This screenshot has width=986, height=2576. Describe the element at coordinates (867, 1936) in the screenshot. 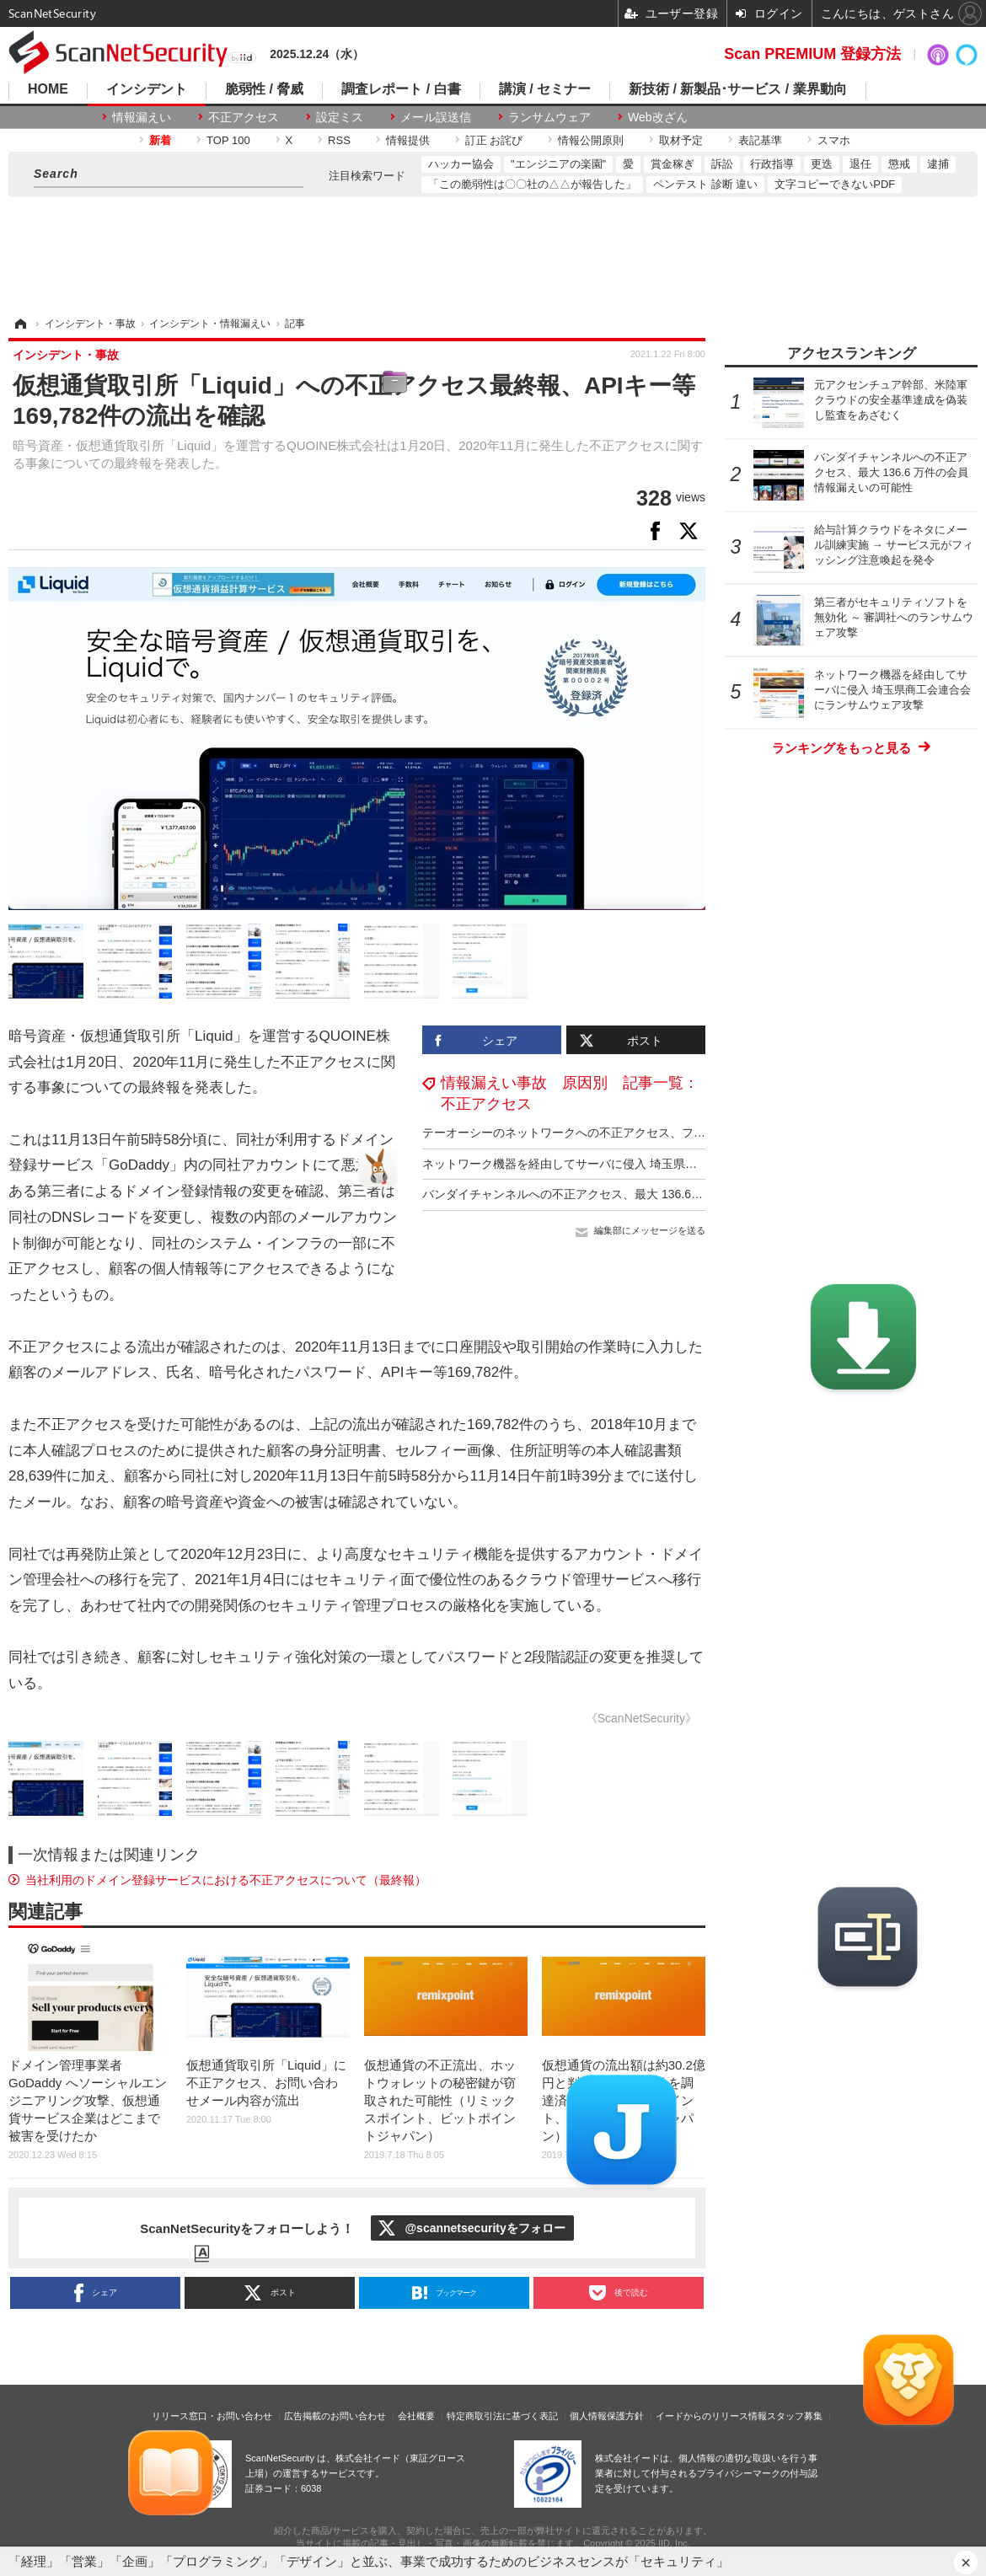

I see `open bulky app for batch file renaming` at that location.